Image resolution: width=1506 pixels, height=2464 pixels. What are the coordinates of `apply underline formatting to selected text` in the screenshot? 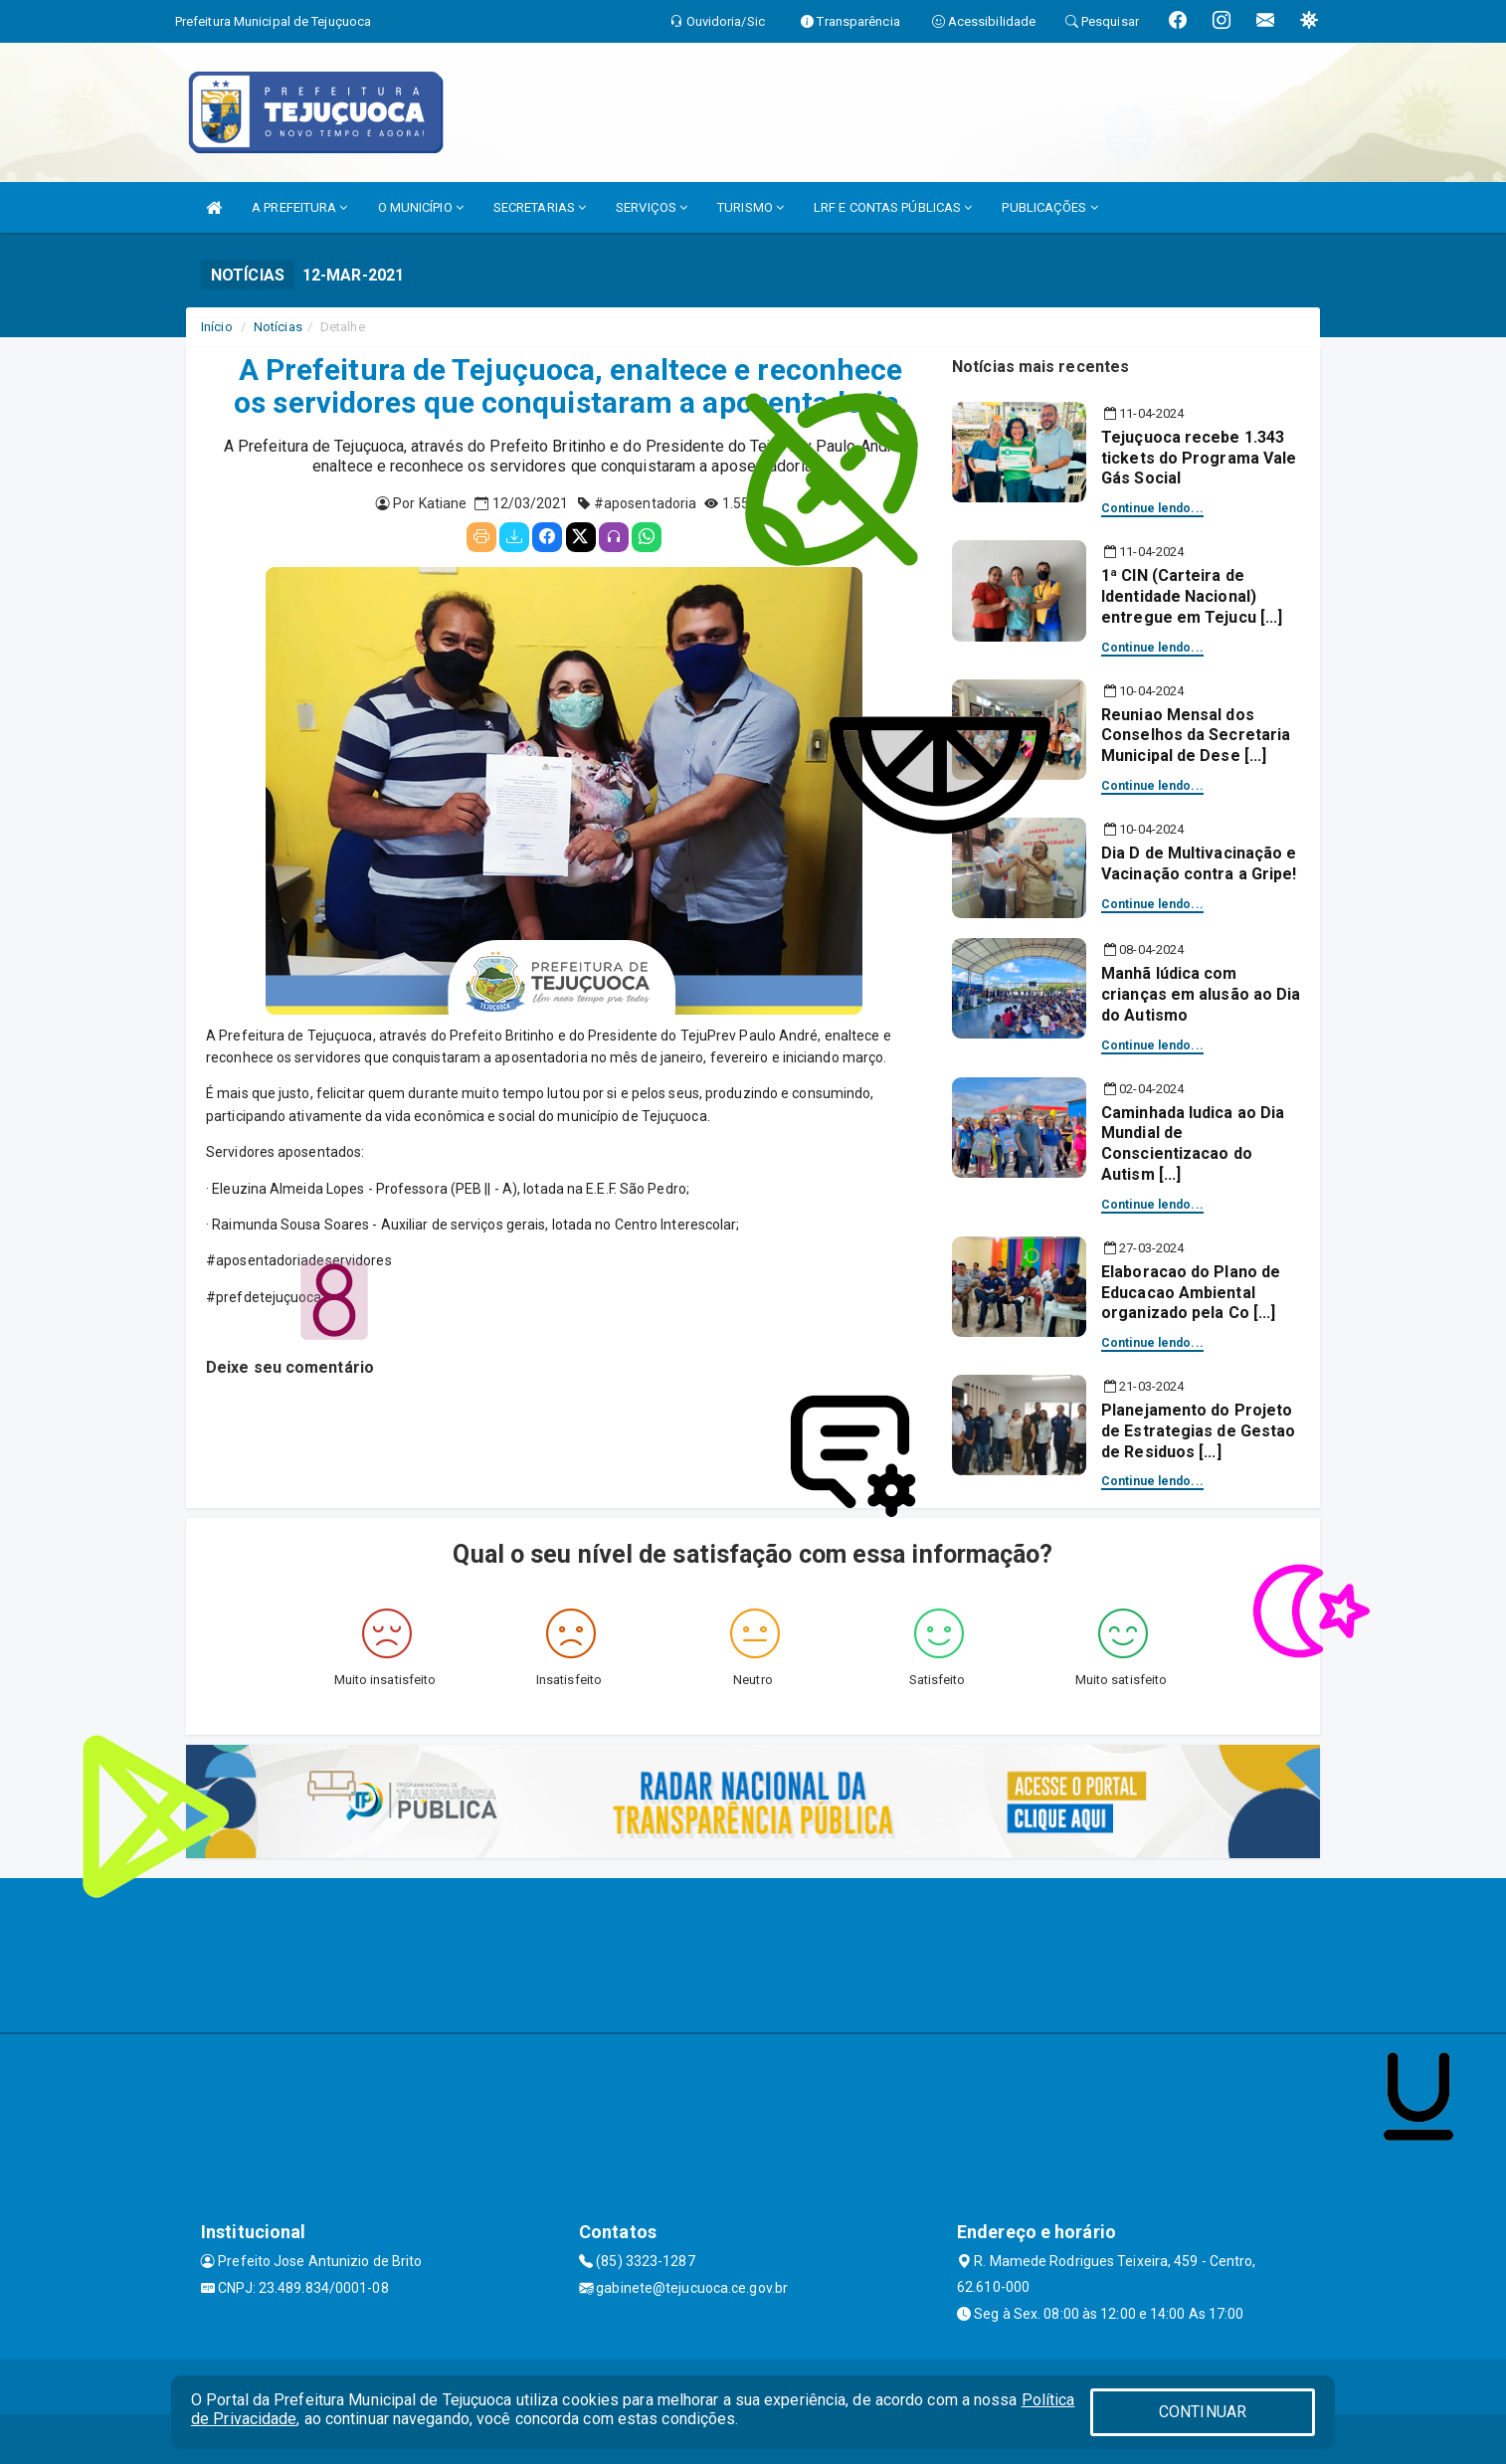 It's located at (1418, 2091).